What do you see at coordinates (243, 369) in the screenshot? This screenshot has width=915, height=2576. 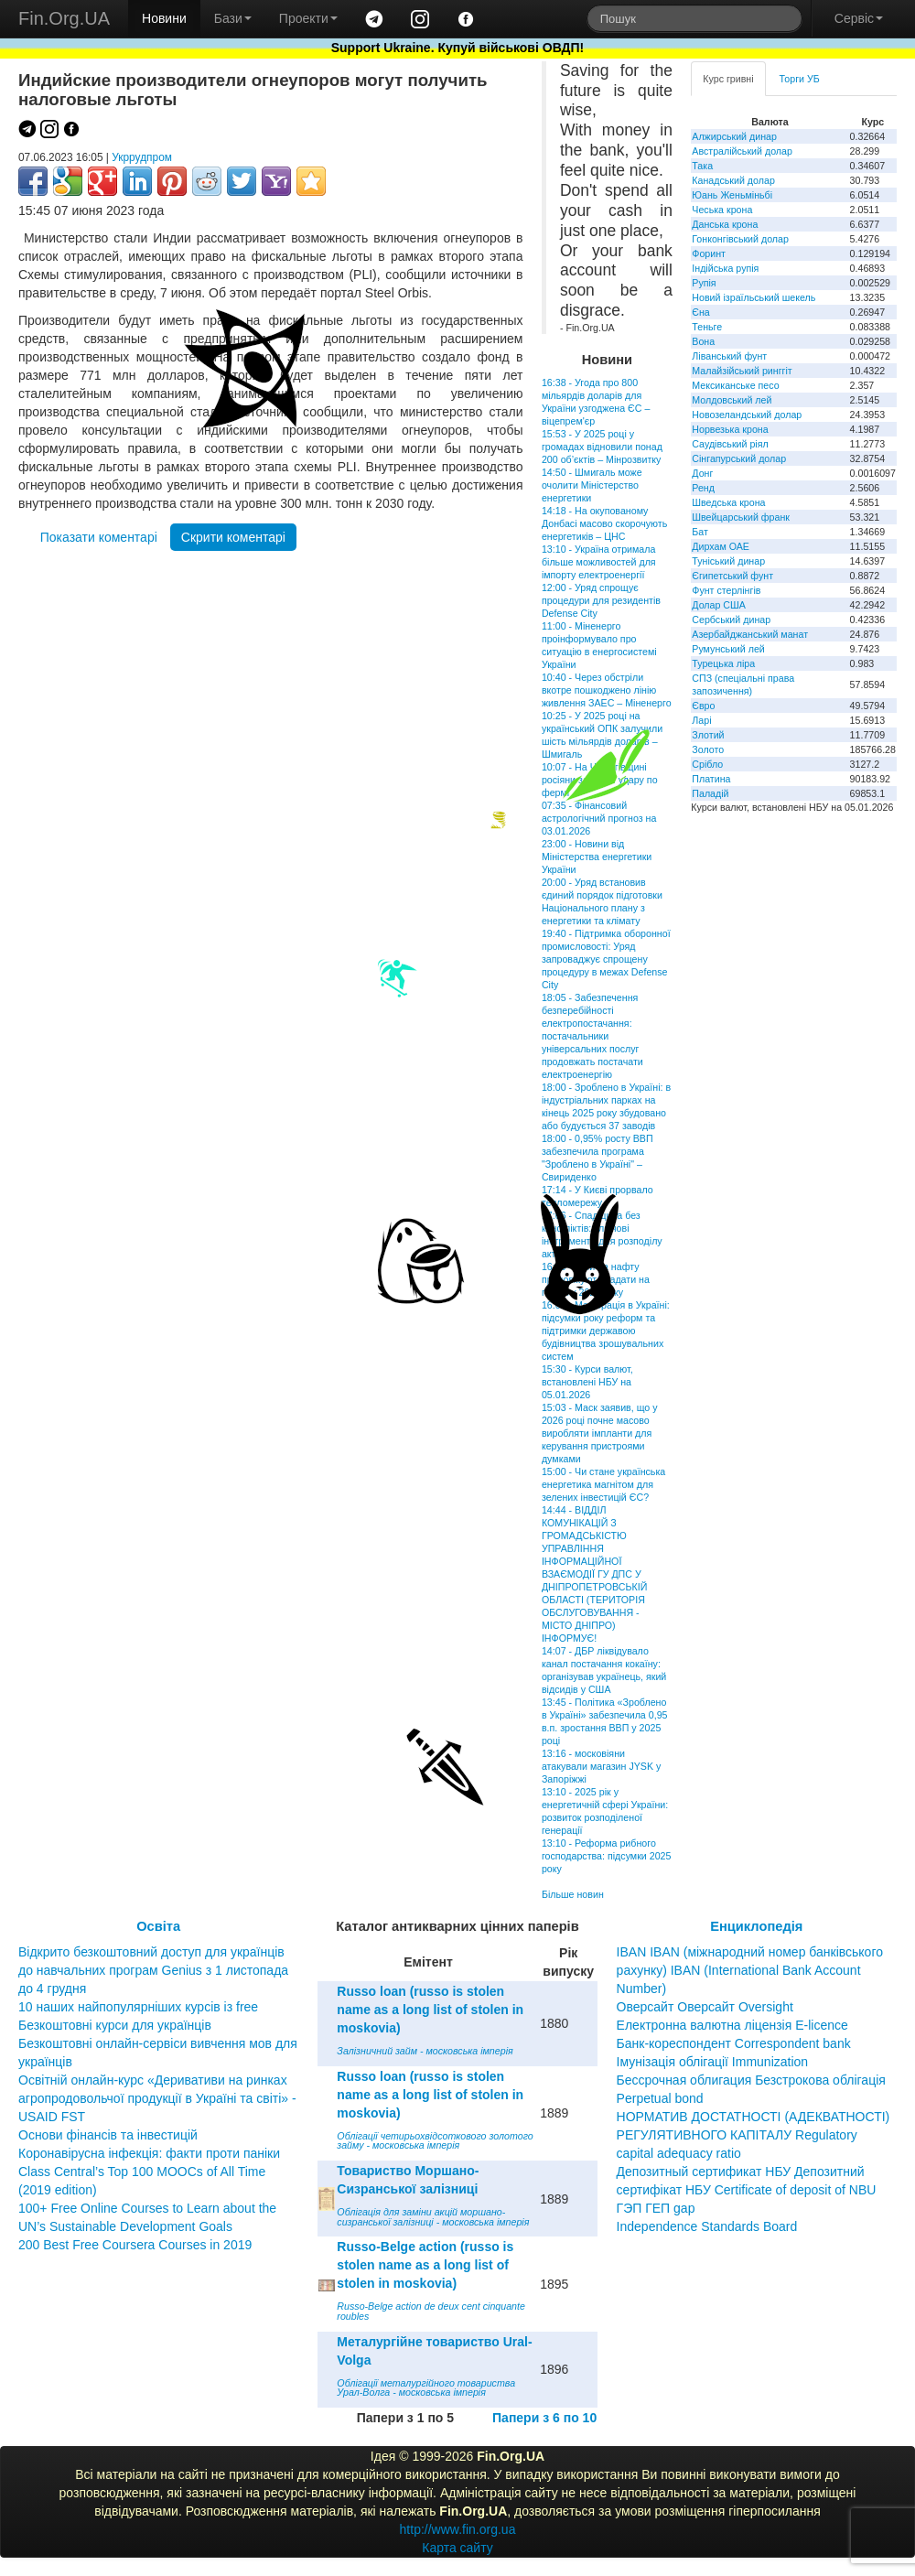 I see `indicates a flexible or customizable reward/rating` at bounding box center [243, 369].